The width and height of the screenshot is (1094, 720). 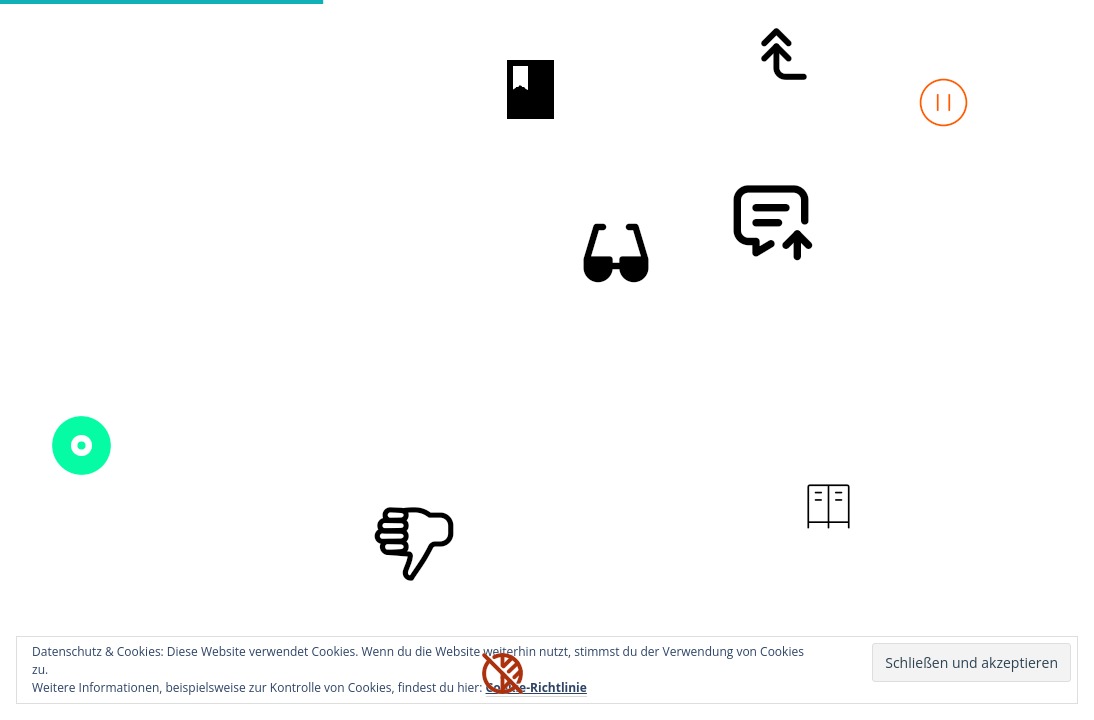 I want to click on toggle sun protection or outdoor mode, so click(x=616, y=253).